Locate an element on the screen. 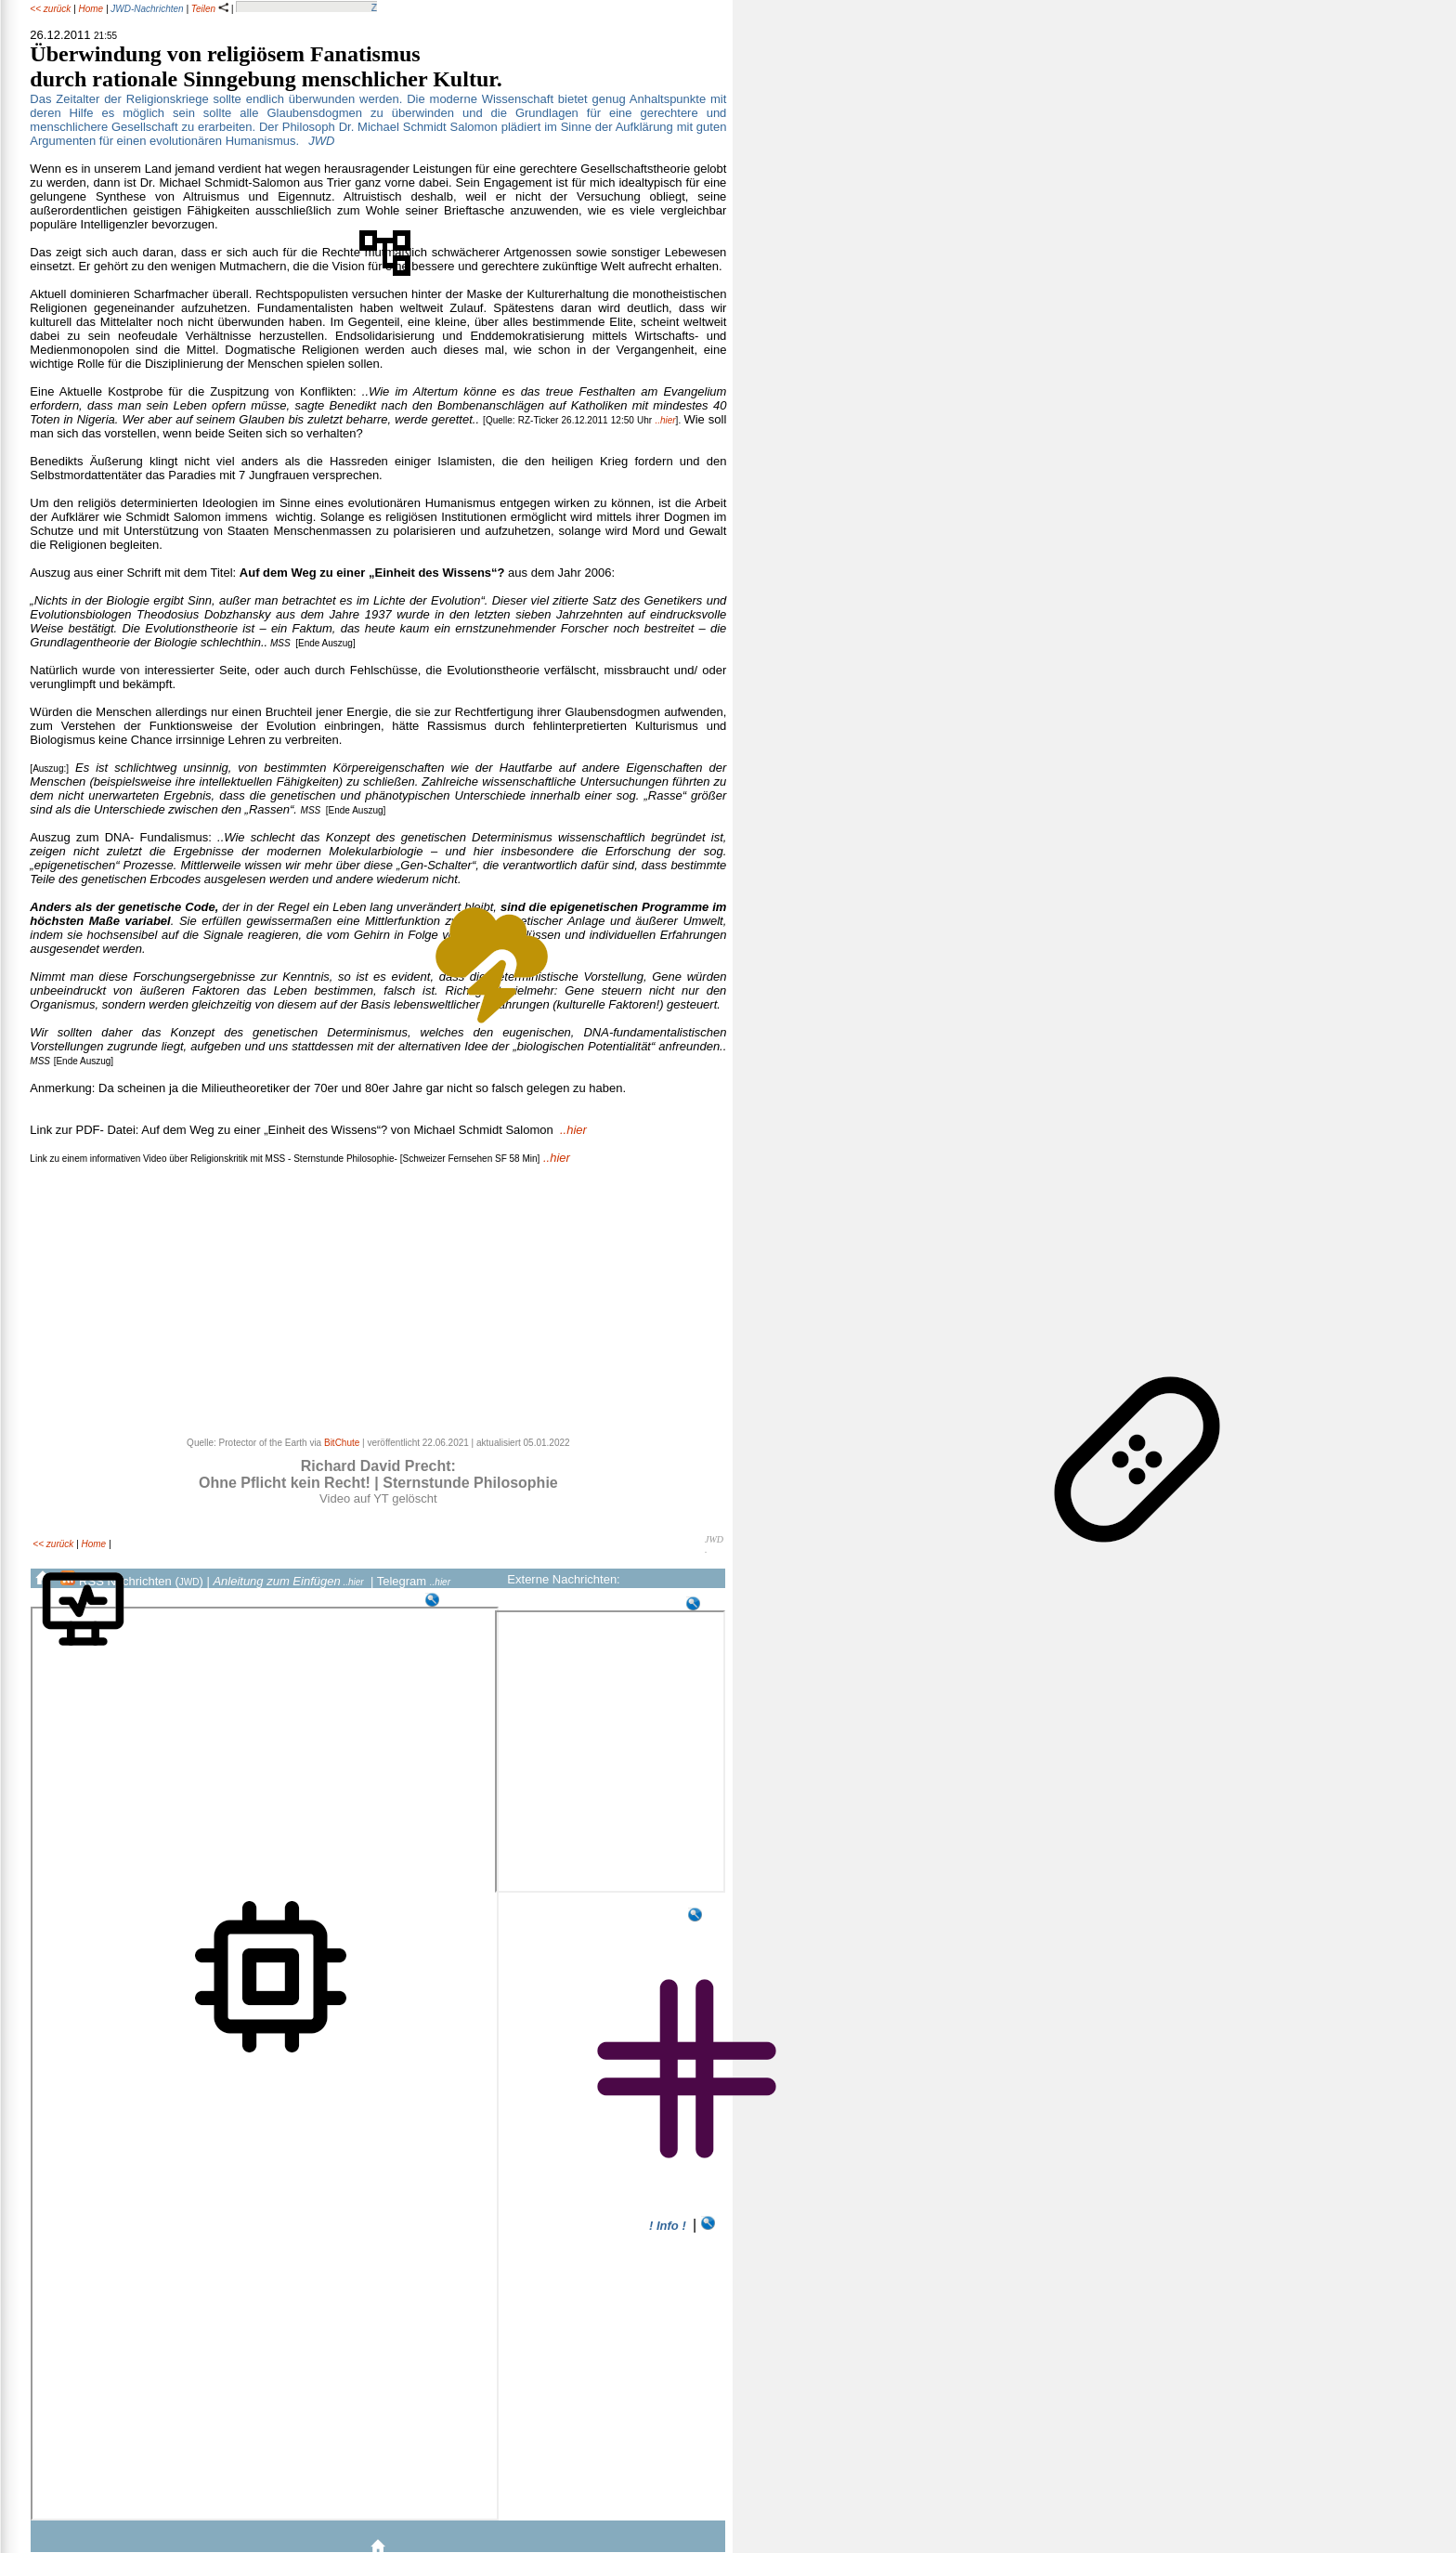  view heart rate or vital sign data is located at coordinates (83, 1609).